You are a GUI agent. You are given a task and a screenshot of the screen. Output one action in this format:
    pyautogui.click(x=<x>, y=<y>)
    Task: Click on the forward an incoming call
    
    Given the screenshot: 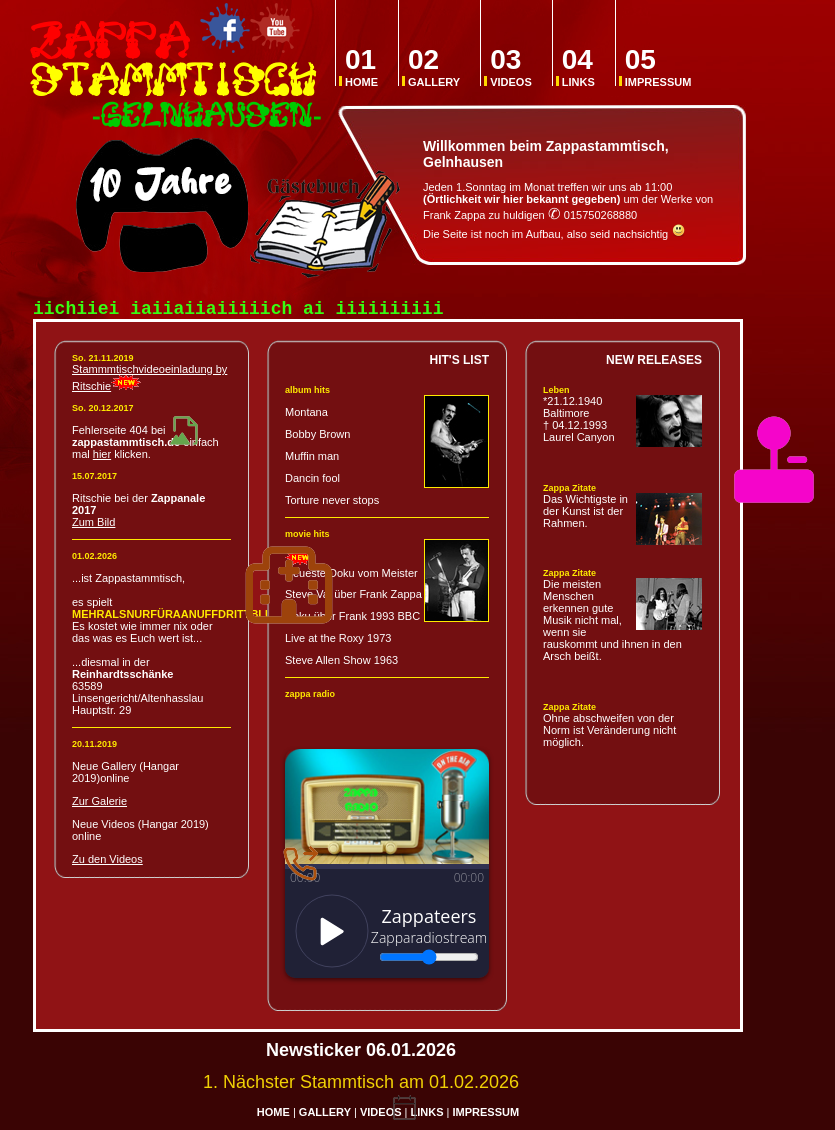 What is the action you would take?
    pyautogui.click(x=300, y=864)
    